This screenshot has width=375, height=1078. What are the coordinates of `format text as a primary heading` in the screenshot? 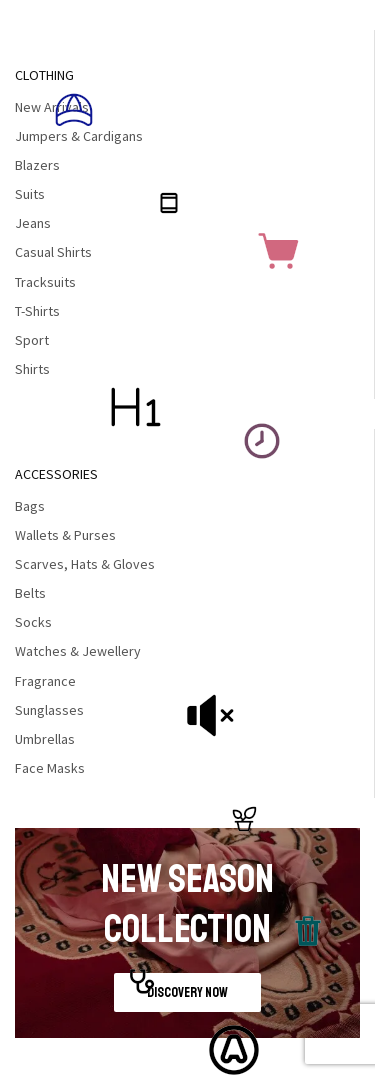 It's located at (136, 407).